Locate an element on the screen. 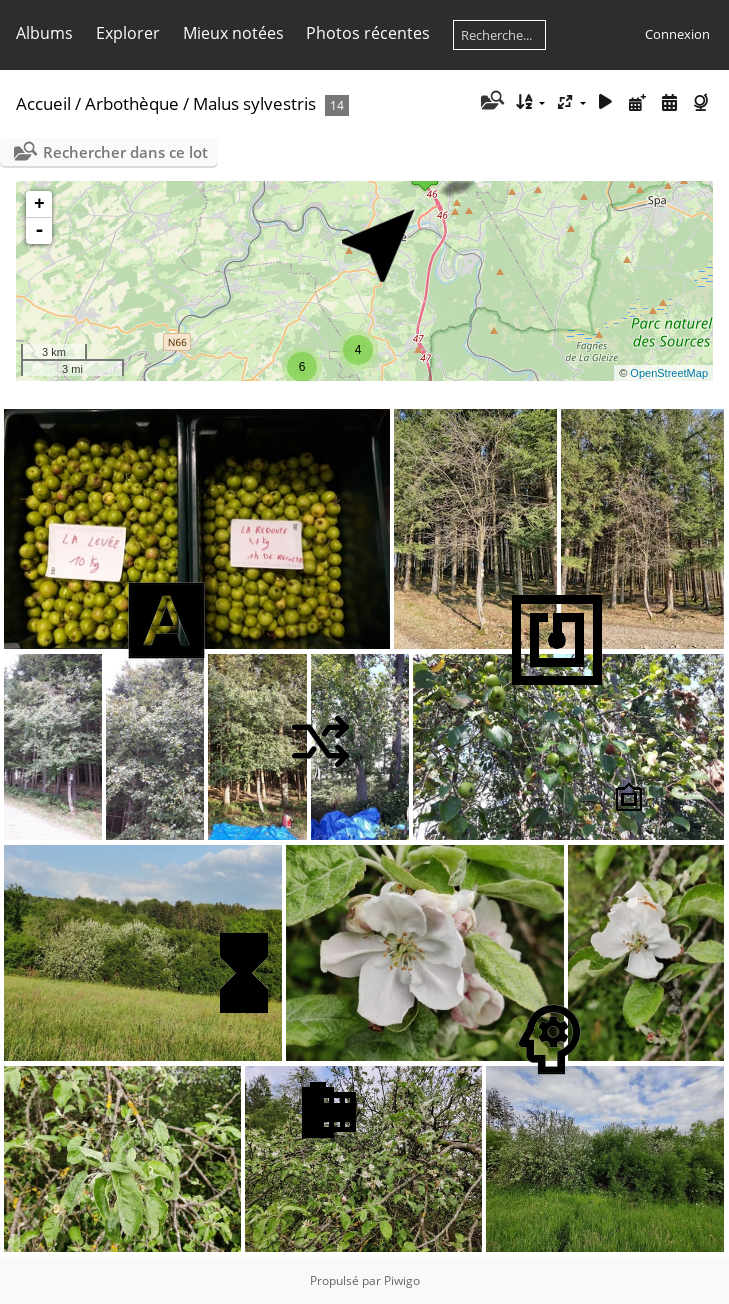 The height and width of the screenshot is (1304, 729). access navigation or directions to current location is located at coordinates (378, 245).